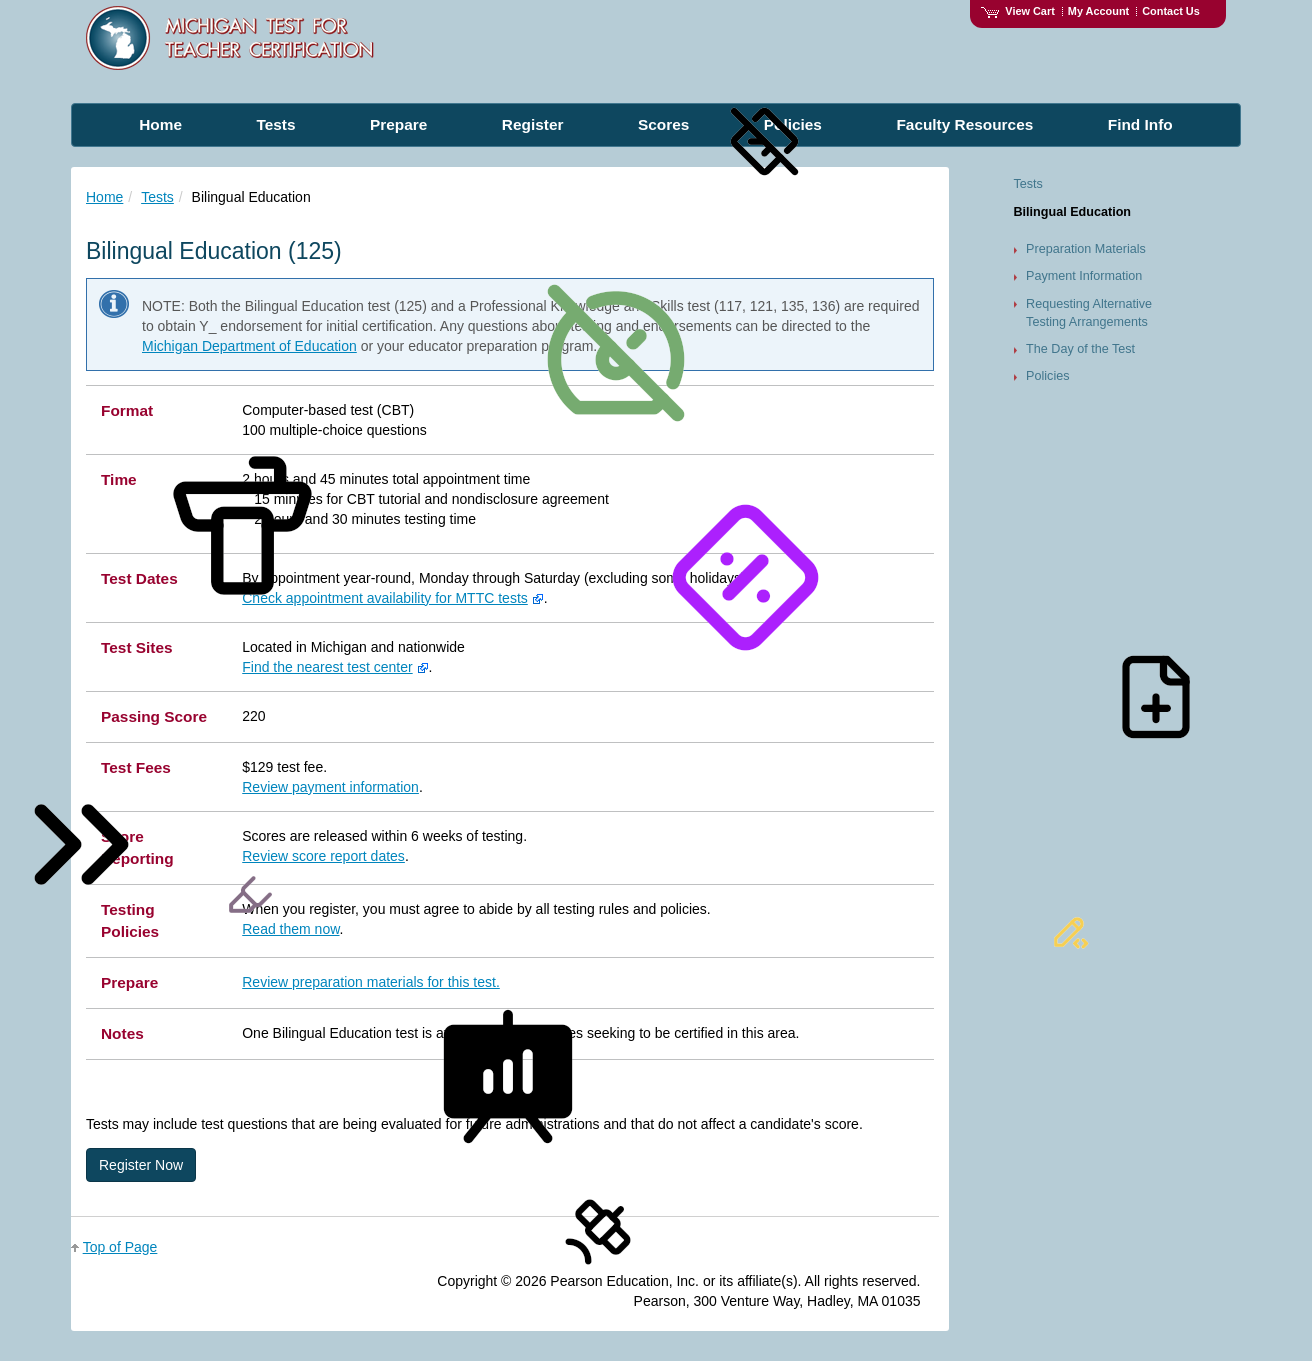 Image resolution: width=1312 pixels, height=1361 pixels. What do you see at coordinates (745, 577) in the screenshot?
I see `view discount or promotional offer` at bounding box center [745, 577].